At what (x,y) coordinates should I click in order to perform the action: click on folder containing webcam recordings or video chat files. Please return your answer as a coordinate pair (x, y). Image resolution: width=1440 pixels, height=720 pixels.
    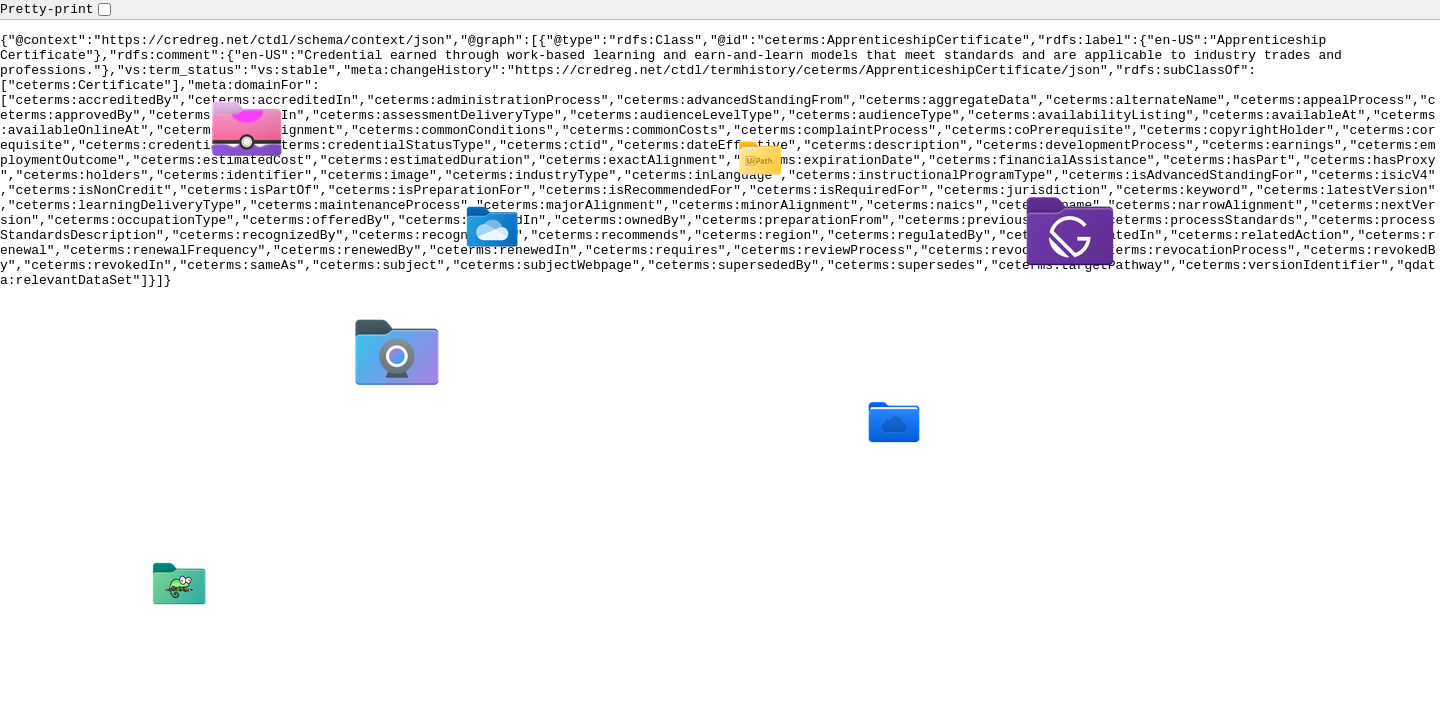
    Looking at the image, I should click on (396, 354).